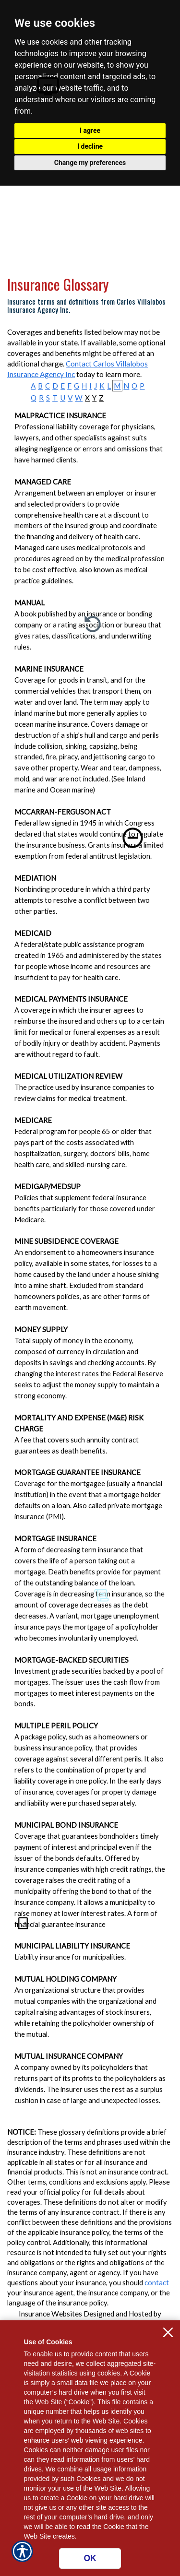 The image size is (180, 2576). What do you see at coordinates (93, 624) in the screenshot?
I see `undo last action` at bounding box center [93, 624].